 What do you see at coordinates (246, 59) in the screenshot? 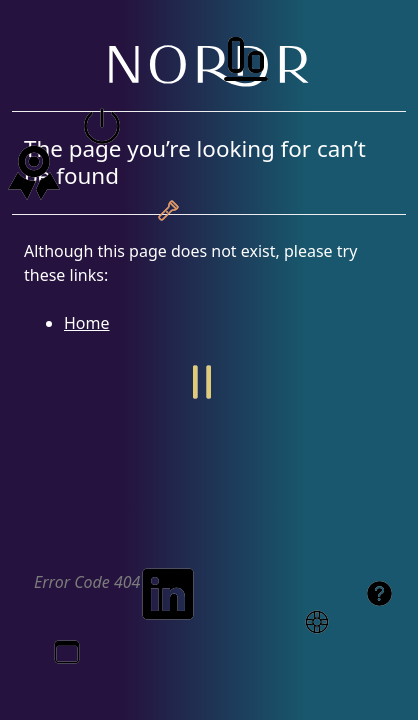
I see `align items to the bottom edge` at bounding box center [246, 59].